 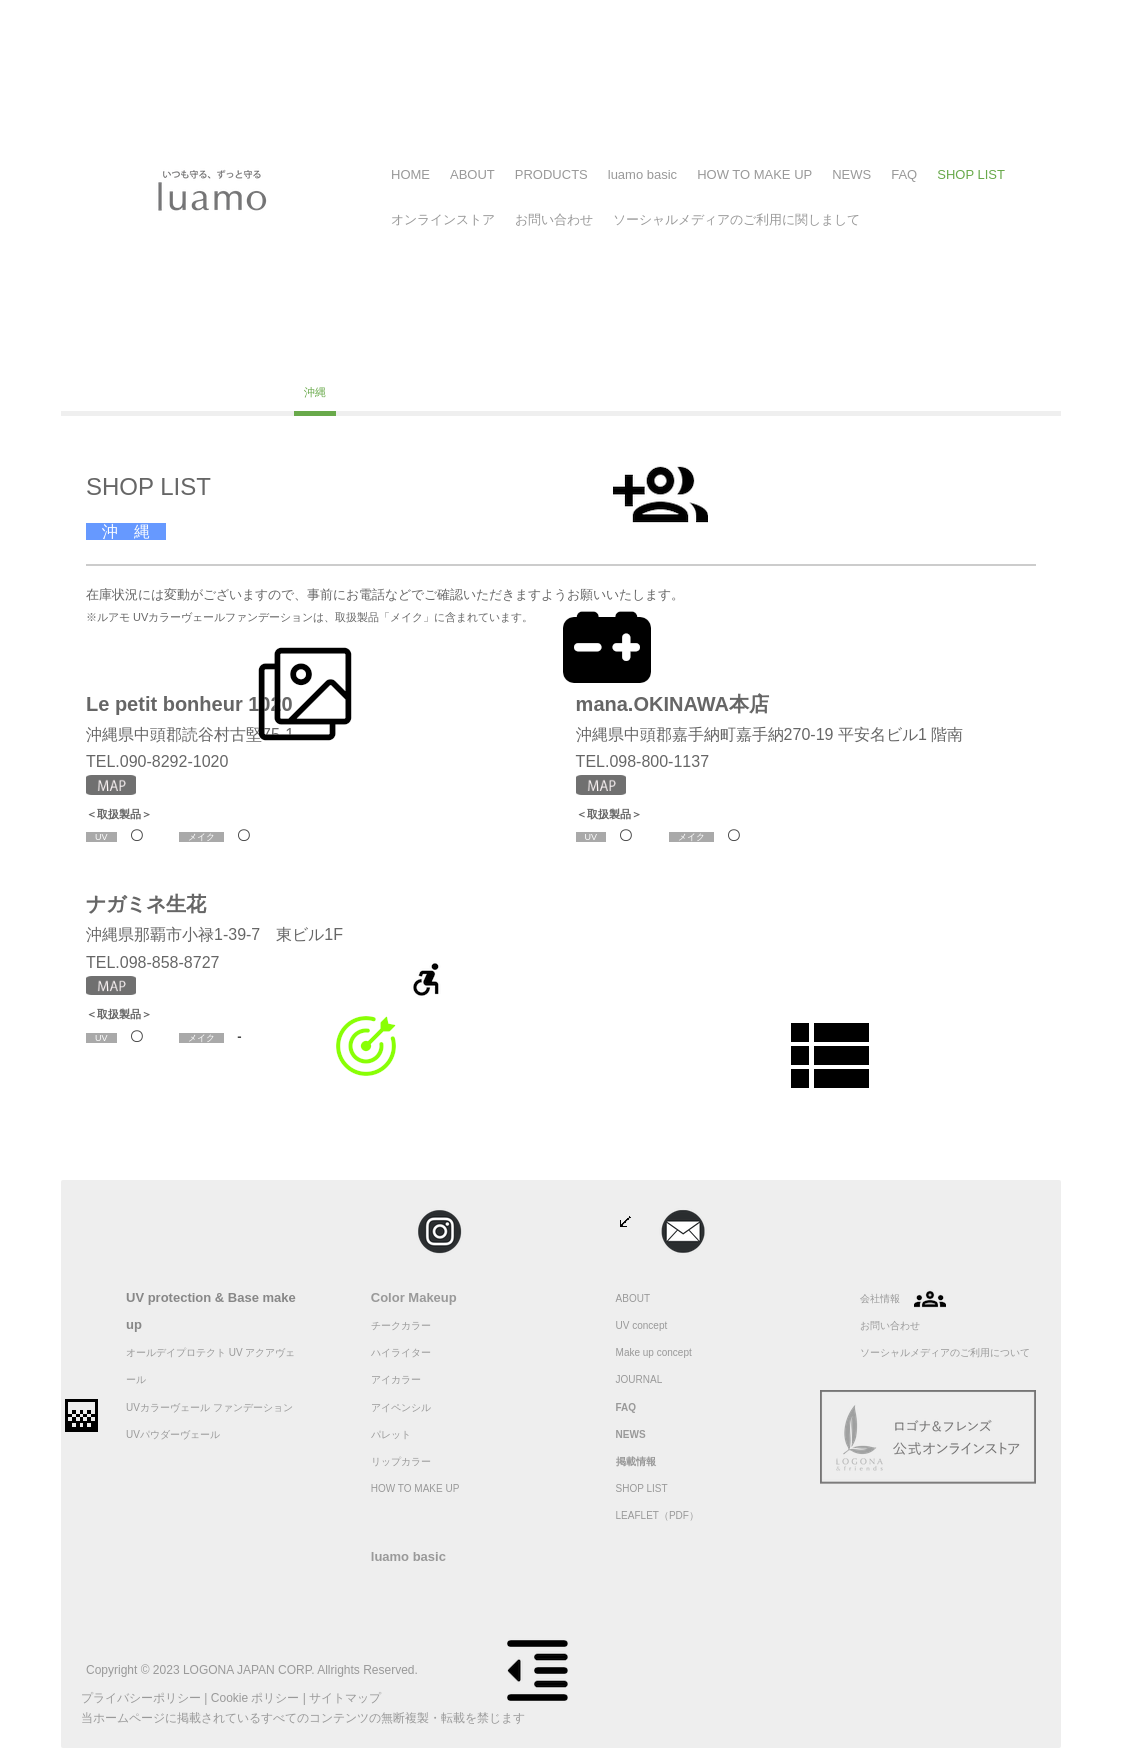 I want to click on view photo gallery, so click(x=305, y=694).